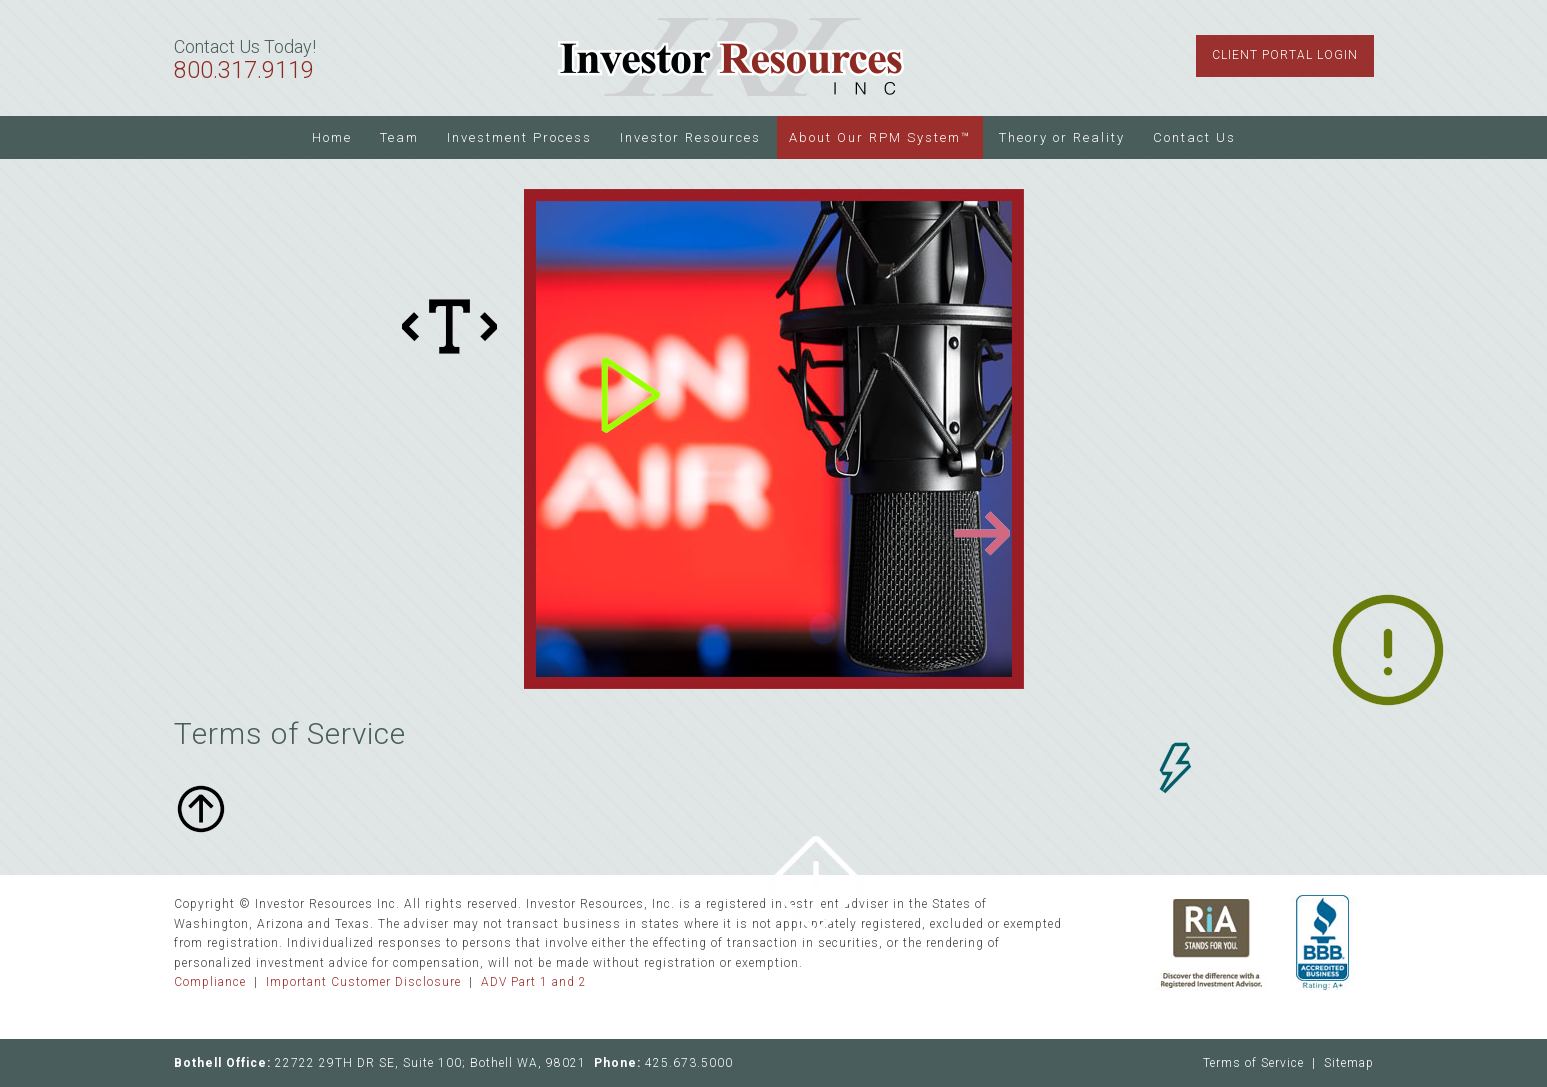  I want to click on represents a function or method parameter, so click(449, 326).